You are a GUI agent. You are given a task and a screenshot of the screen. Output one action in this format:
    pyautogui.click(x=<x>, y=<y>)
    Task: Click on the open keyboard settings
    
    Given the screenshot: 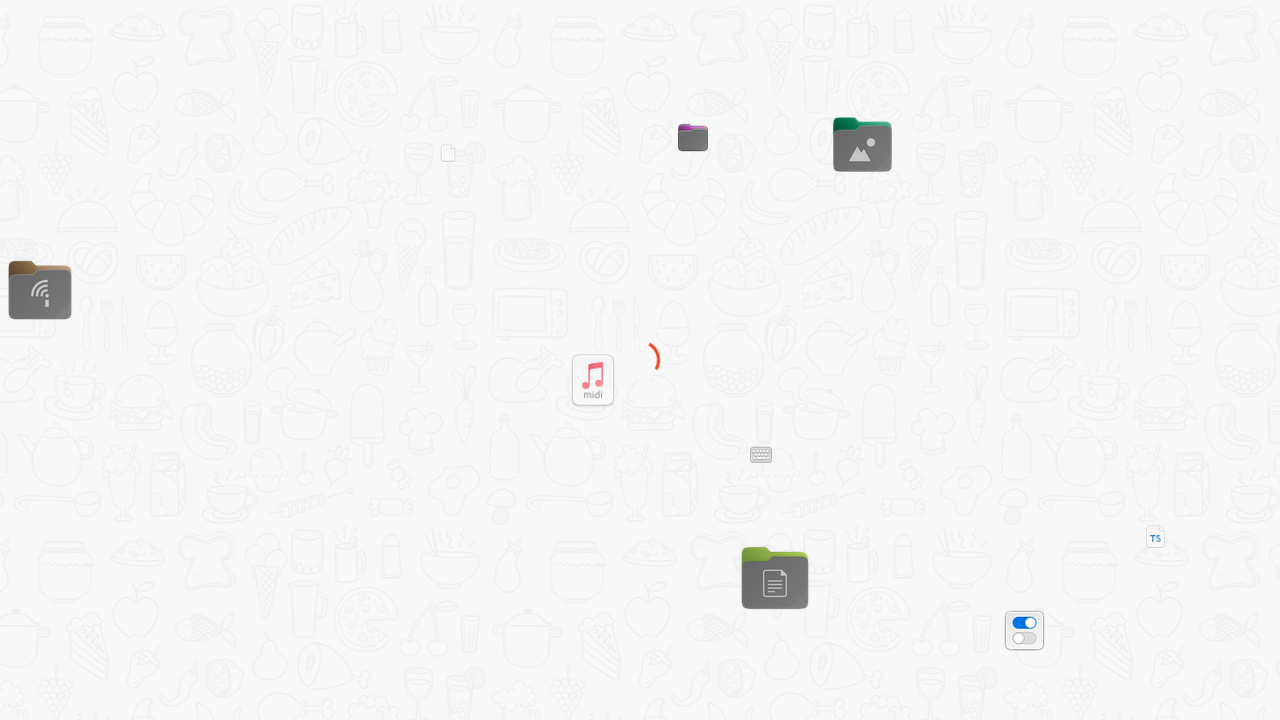 What is the action you would take?
    pyautogui.click(x=761, y=455)
    